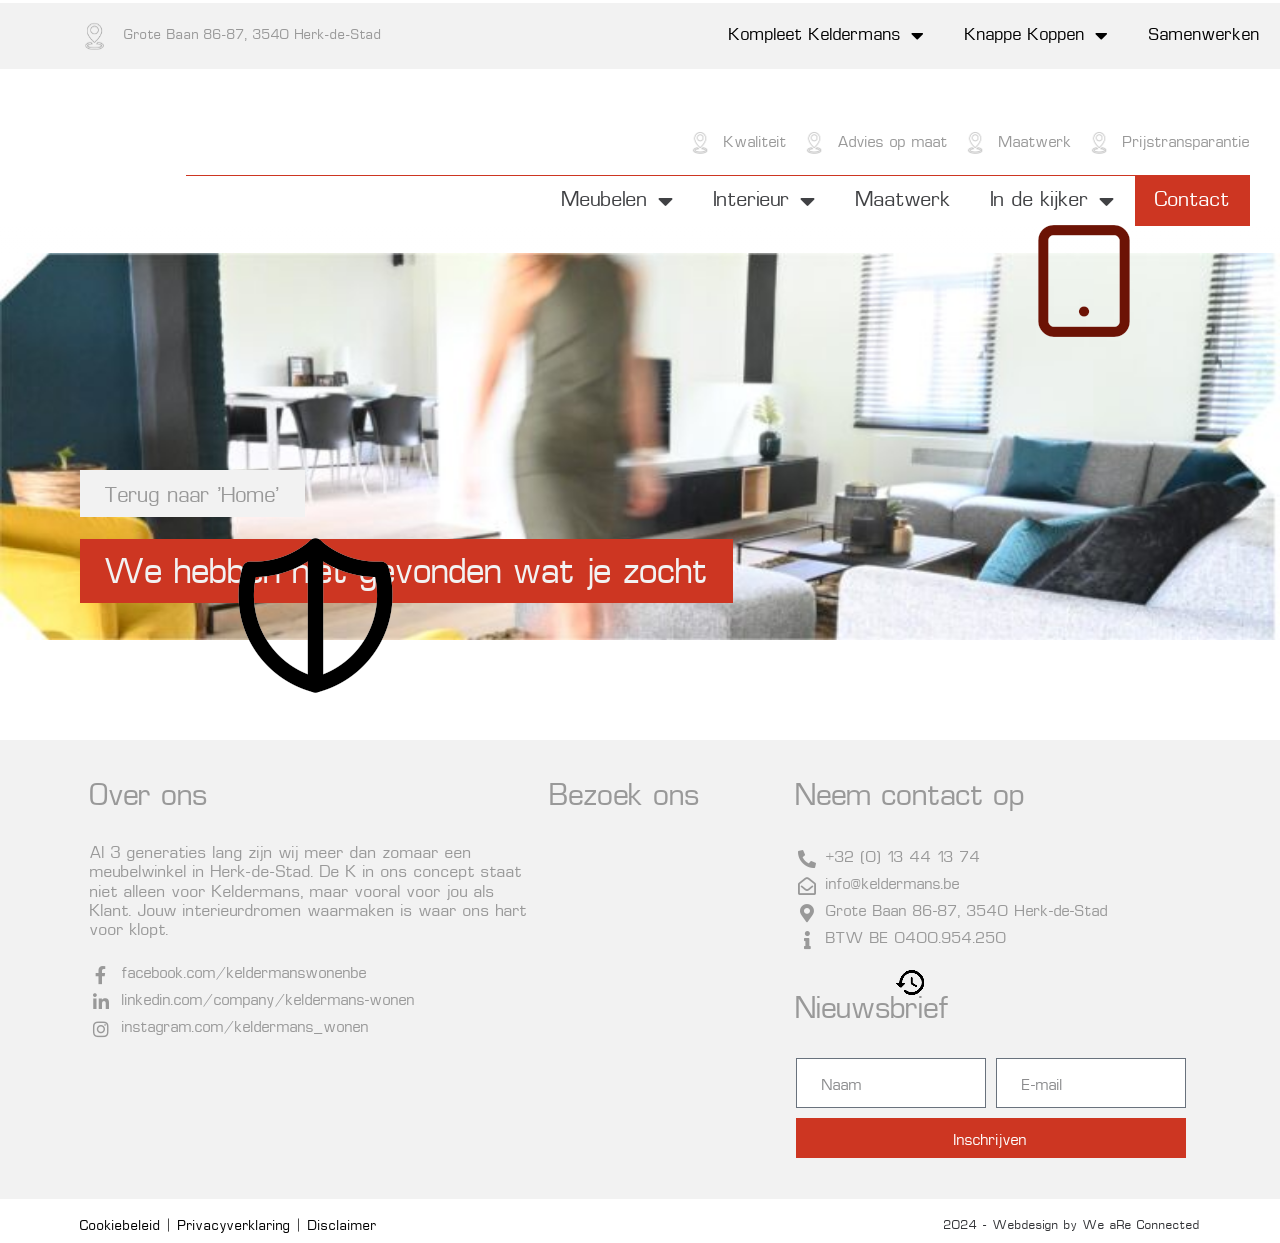 The width and height of the screenshot is (1280, 1243). What do you see at coordinates (910, 982) in the screenshot?
I see `restore to a previous version or state` at bounding box center [910, 982].